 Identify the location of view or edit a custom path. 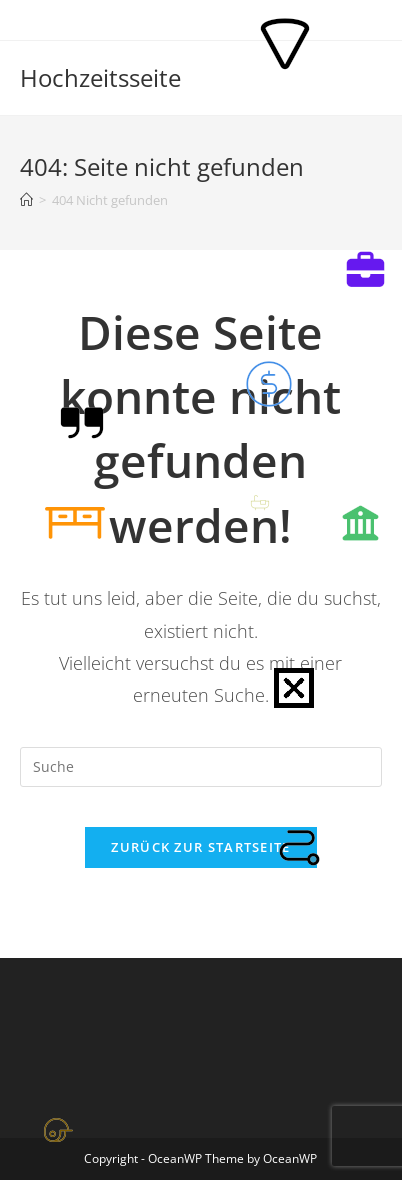
(299, 845).